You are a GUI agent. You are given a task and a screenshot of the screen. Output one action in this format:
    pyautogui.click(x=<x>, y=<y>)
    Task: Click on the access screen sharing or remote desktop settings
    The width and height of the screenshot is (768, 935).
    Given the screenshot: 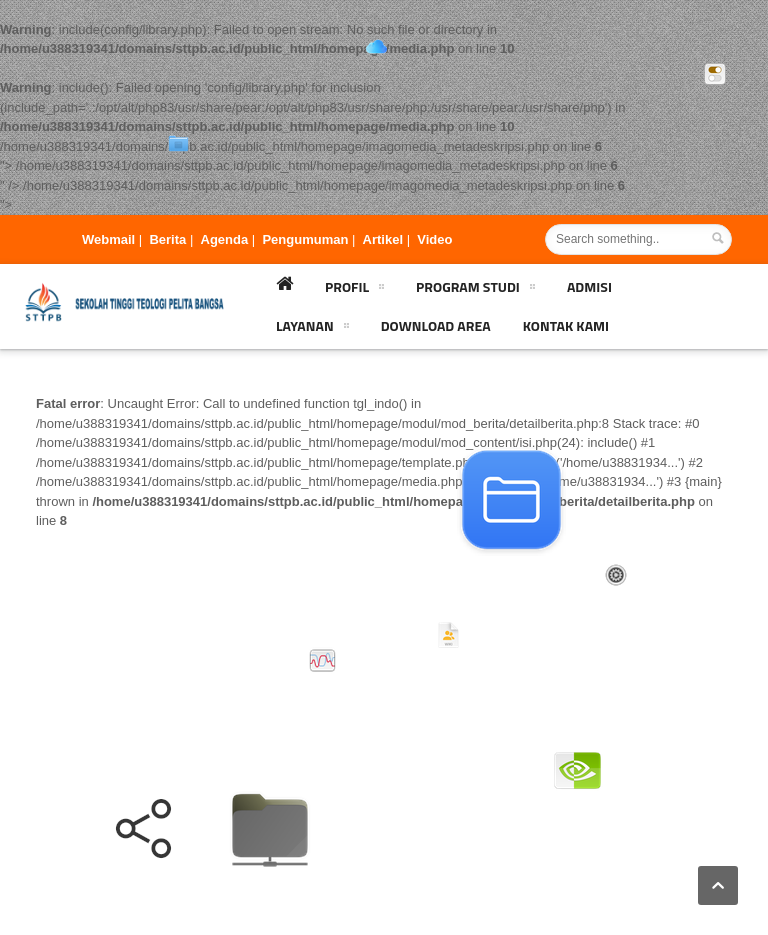 What is the action you would take?
    pyautogui.click(x=143, y=830)
    